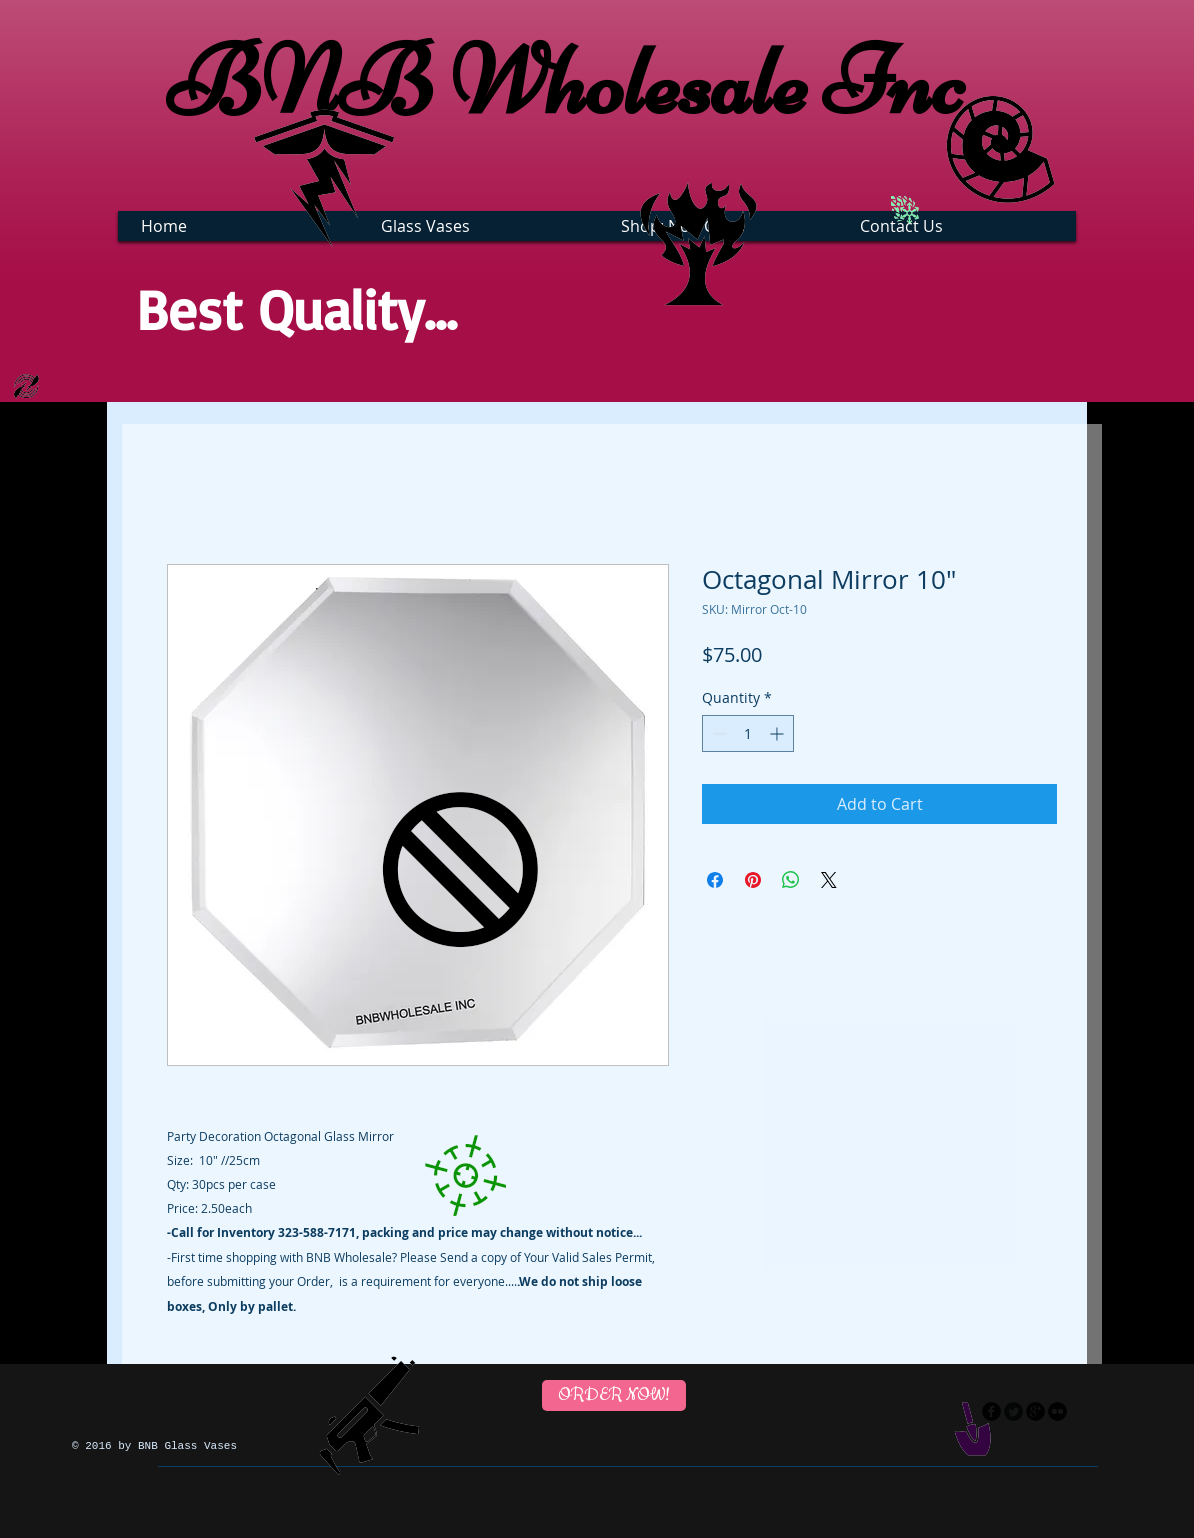 The width and height of the screenshot is (1194, 1538). I want to click on indicates a fire hazard or wildfire event, so click(700, 244).